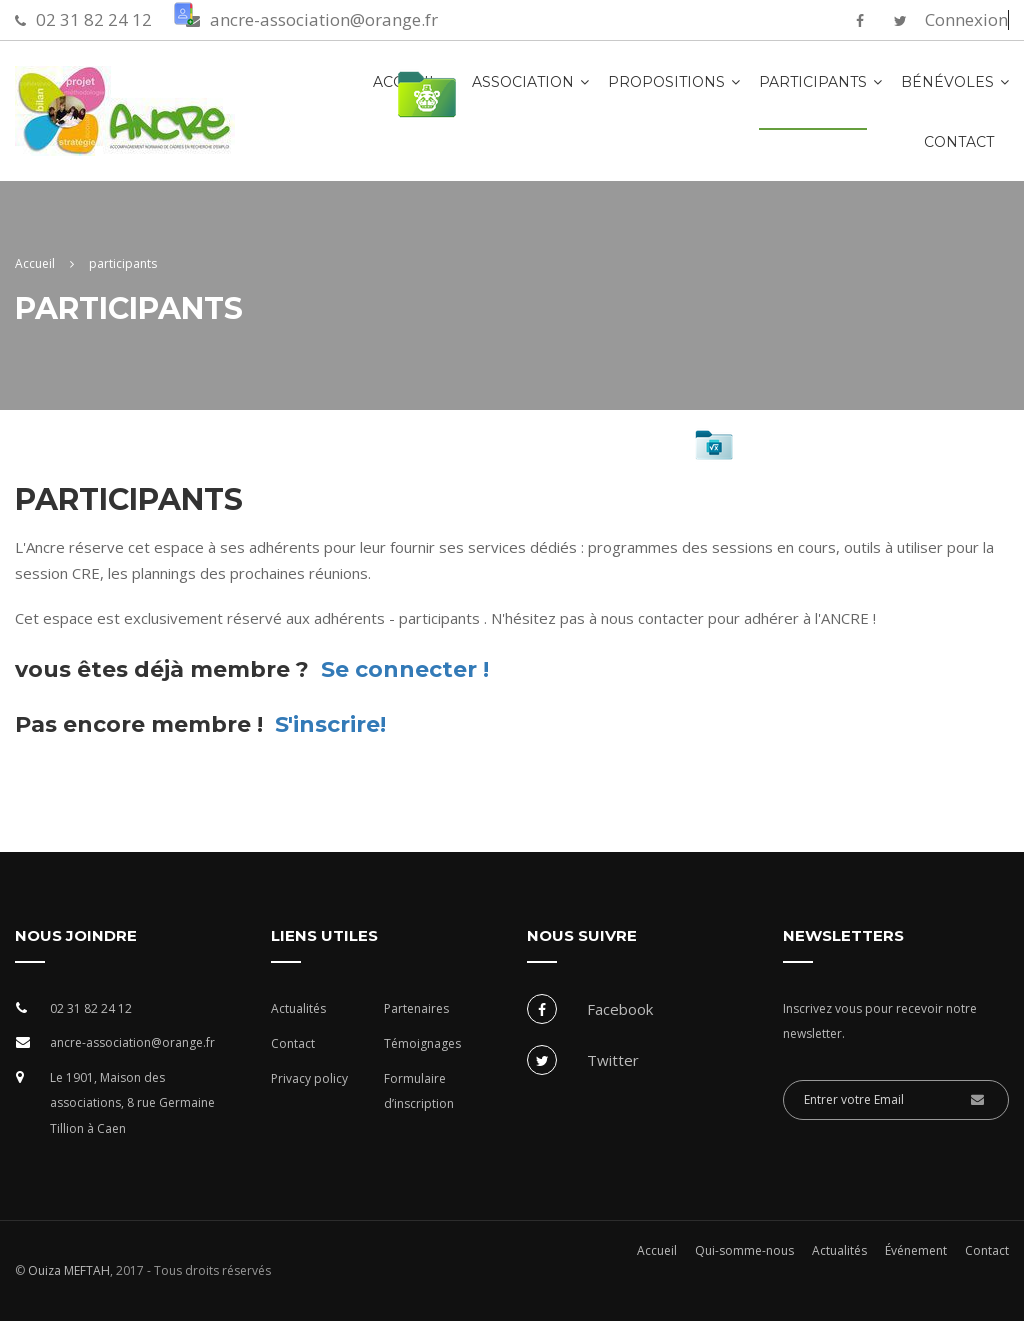 This screenshot has width=1024, height=1321. I want to click on open your Game Jolt games folder, so click(427, 96).